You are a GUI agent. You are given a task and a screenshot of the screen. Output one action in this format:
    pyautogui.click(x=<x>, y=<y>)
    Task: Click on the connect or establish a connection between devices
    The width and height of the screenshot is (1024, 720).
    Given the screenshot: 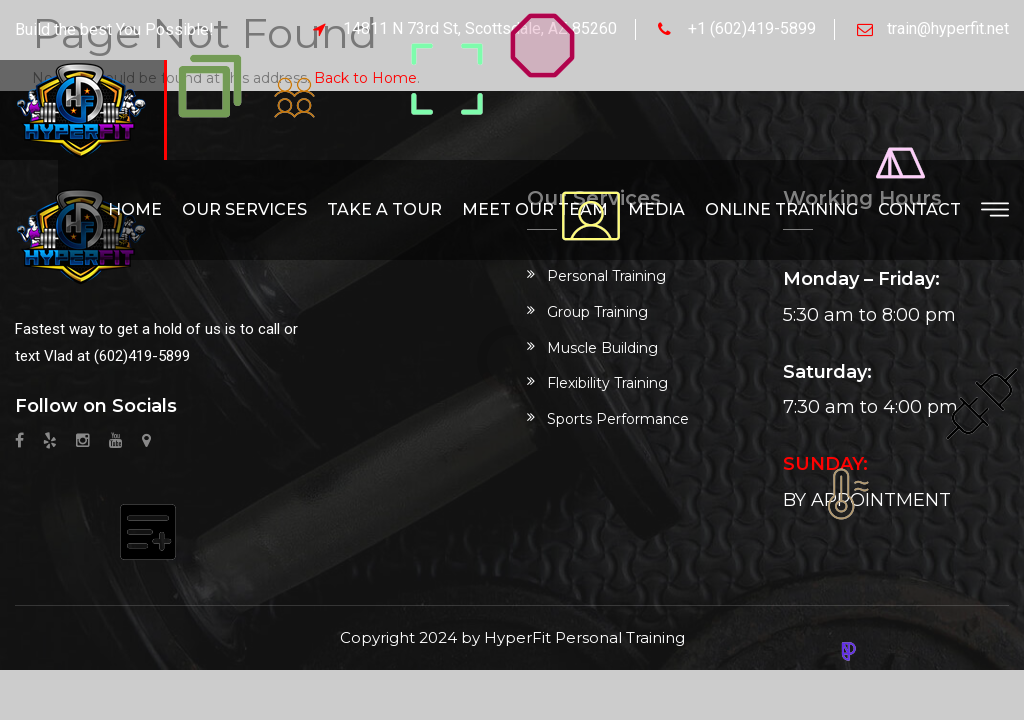 What is the action you would take?
    pyautogui.click(x=982, y=404)
    